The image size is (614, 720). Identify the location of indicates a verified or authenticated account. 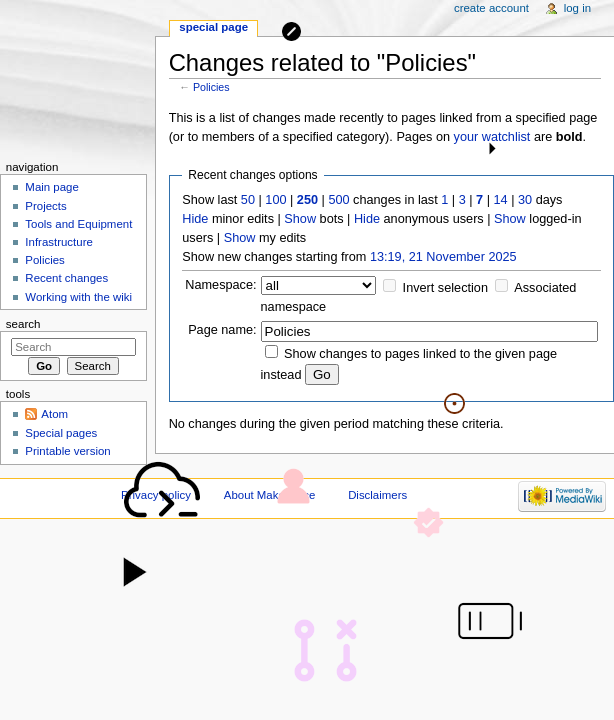
(428, 522).